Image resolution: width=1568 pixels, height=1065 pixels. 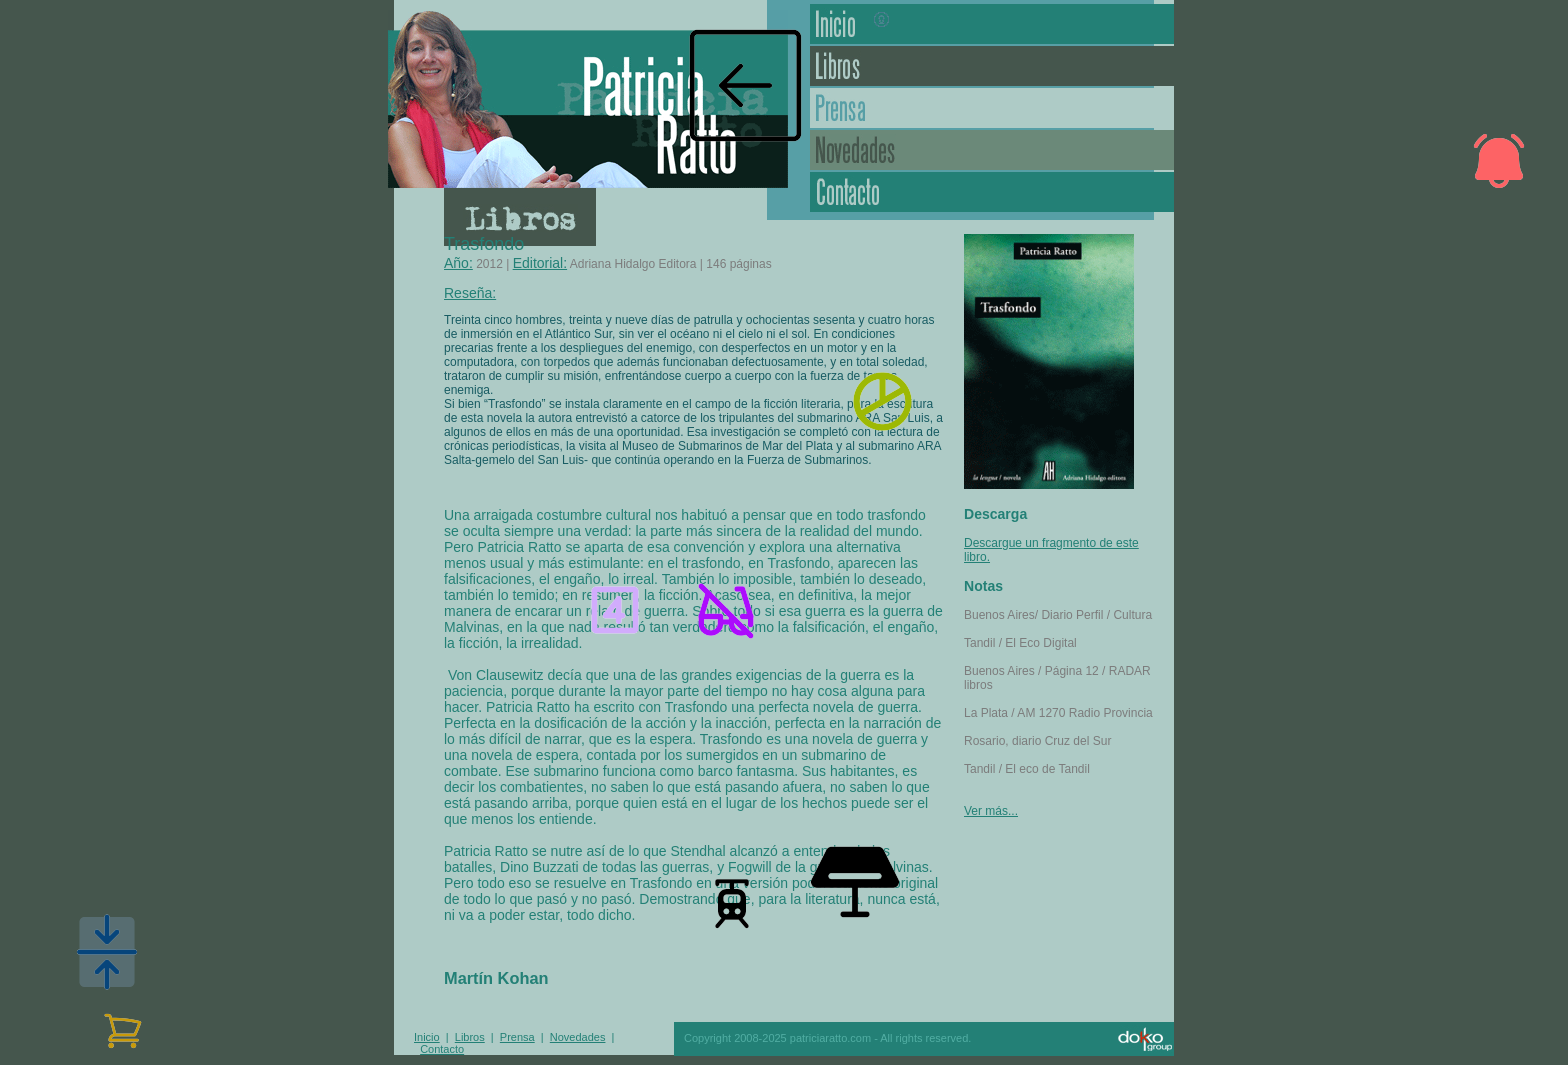 I want to click on collapse content vertically, so click(x=107, y=952).